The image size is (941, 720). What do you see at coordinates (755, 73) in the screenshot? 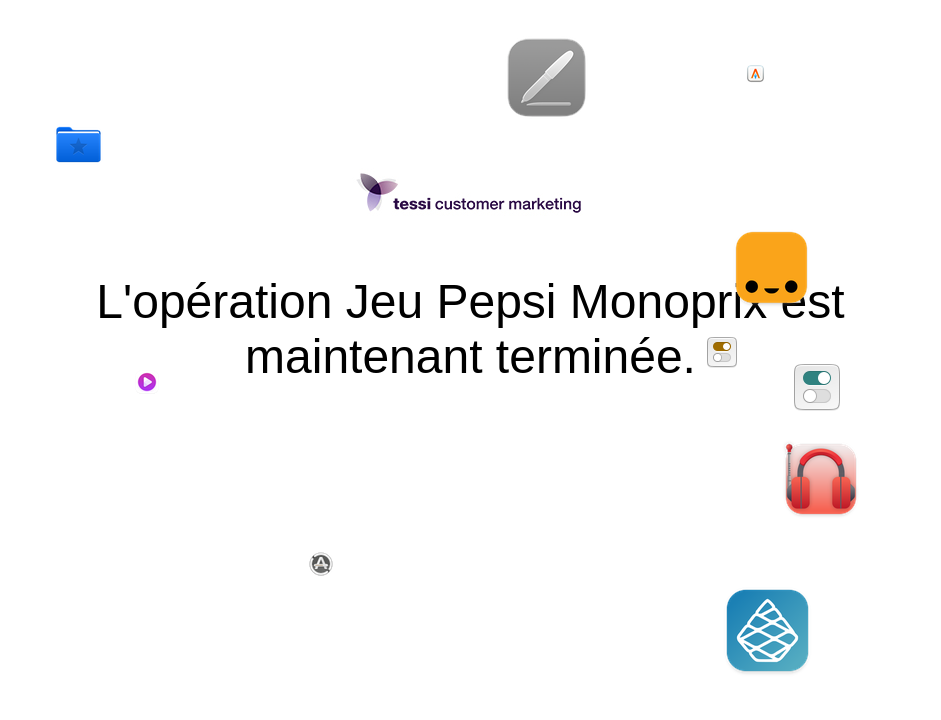
I see `open alacritty terminal emulator` at bounding box center [755, 73].